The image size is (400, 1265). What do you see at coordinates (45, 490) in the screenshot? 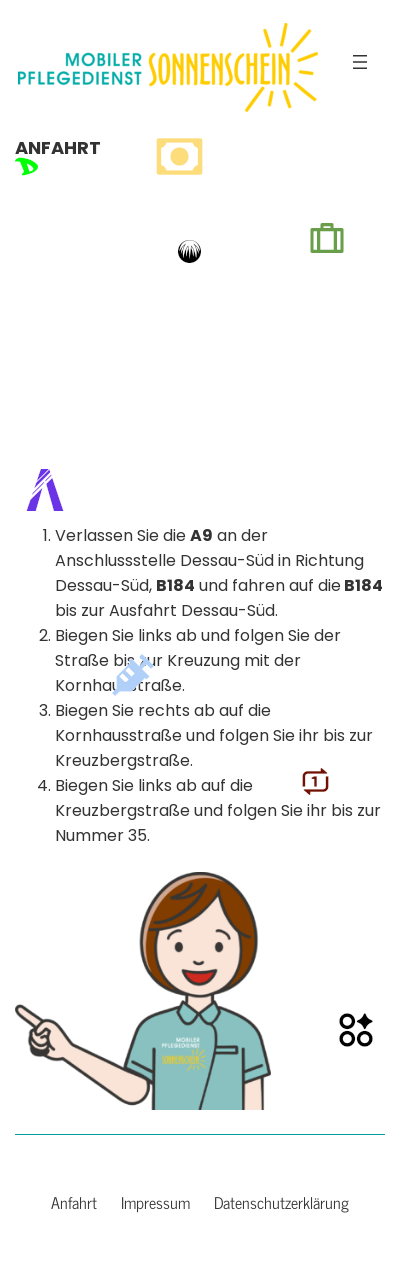
I see `open FiveM game modification client` at bounding box center [45, 490].